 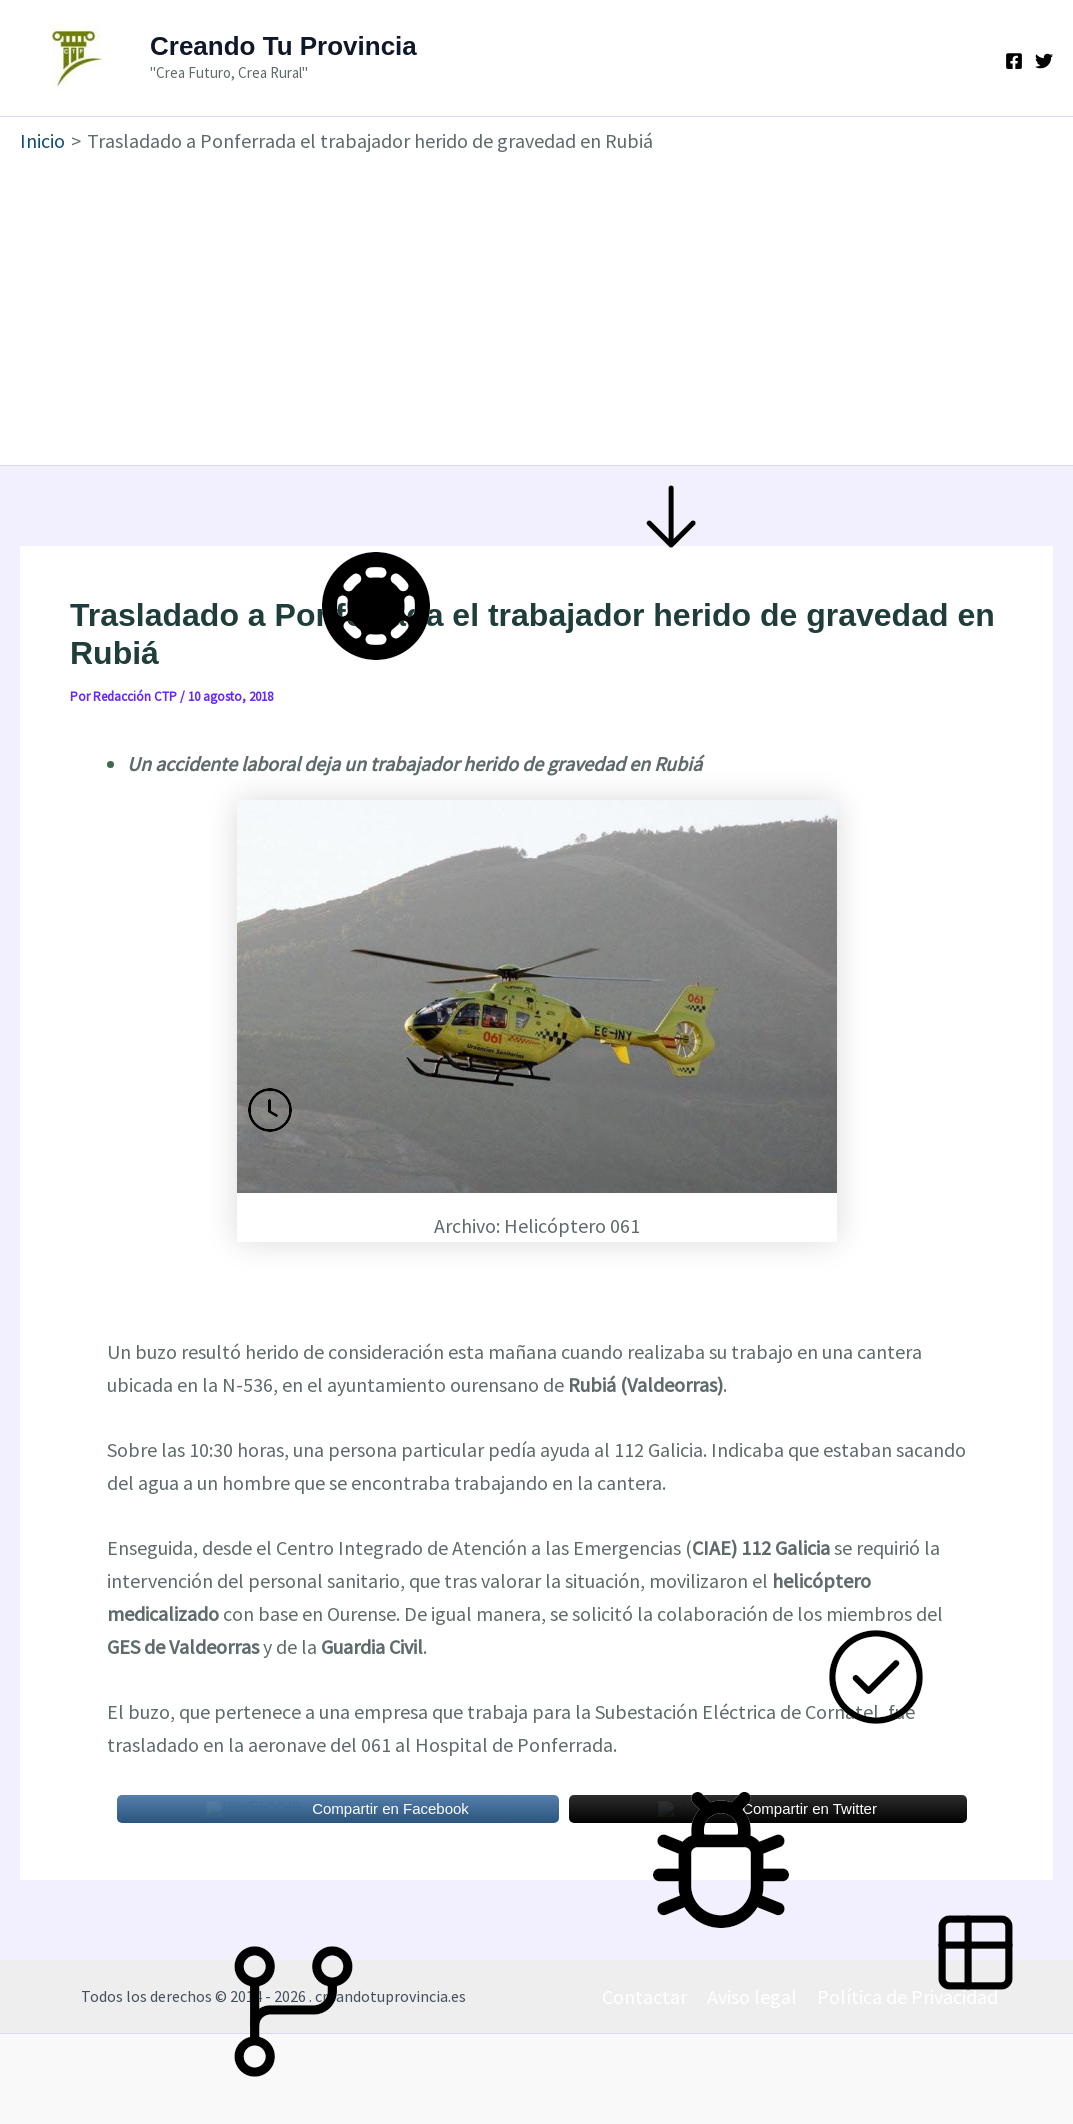 I want to click on scroll down or view more content, so click(x=672, y=517).